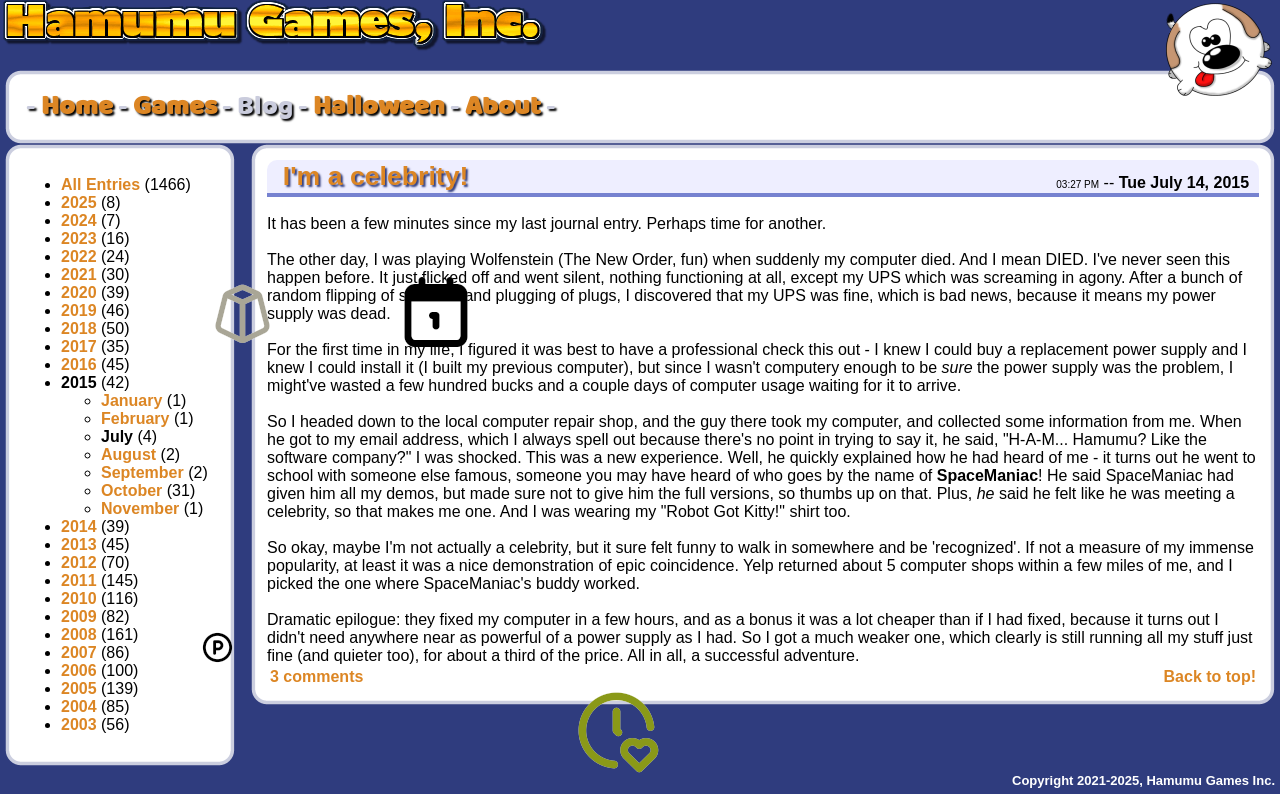 Image resolution: width=1280 pixels, height=794 pixels. Describe the element at coordinates (217, 647) in the screenshot. I see `dry clean with perchloroethylene solvent` at that location.